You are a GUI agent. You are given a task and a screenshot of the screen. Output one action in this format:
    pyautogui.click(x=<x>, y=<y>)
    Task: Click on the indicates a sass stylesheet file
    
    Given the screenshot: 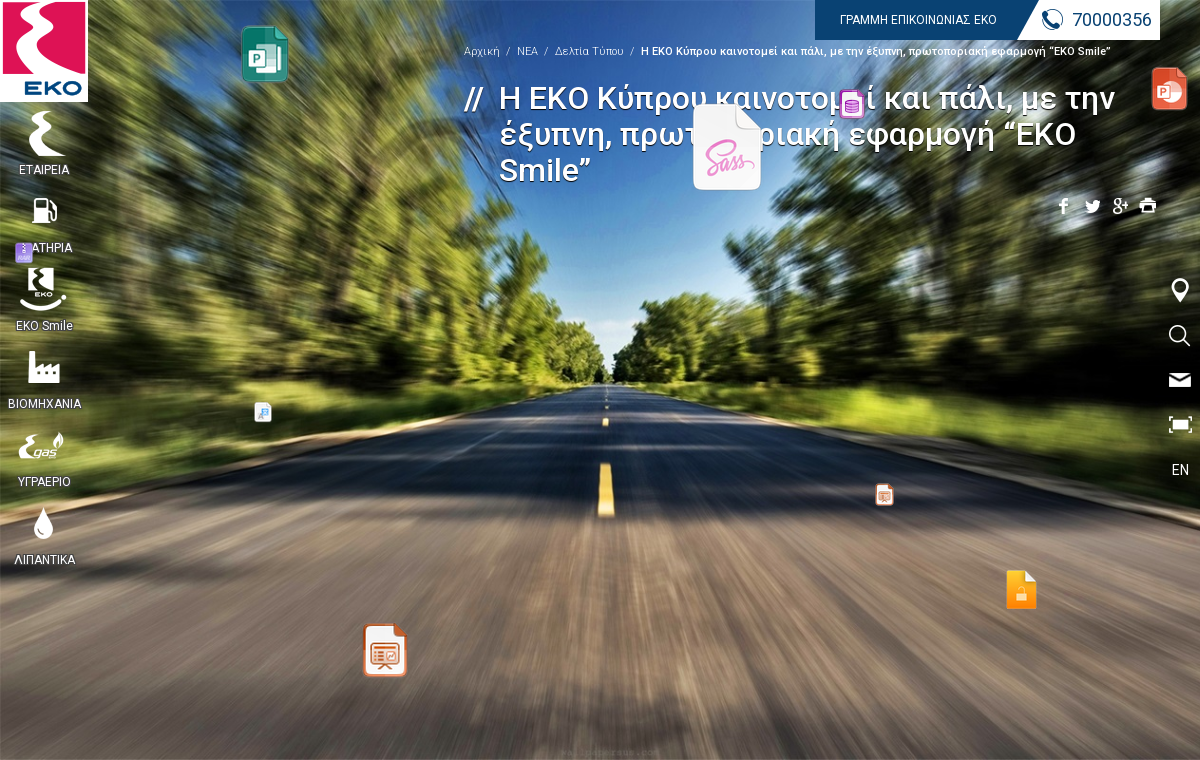 What is the action you would take?
    pyautogui.click(x=727, y=147)
    